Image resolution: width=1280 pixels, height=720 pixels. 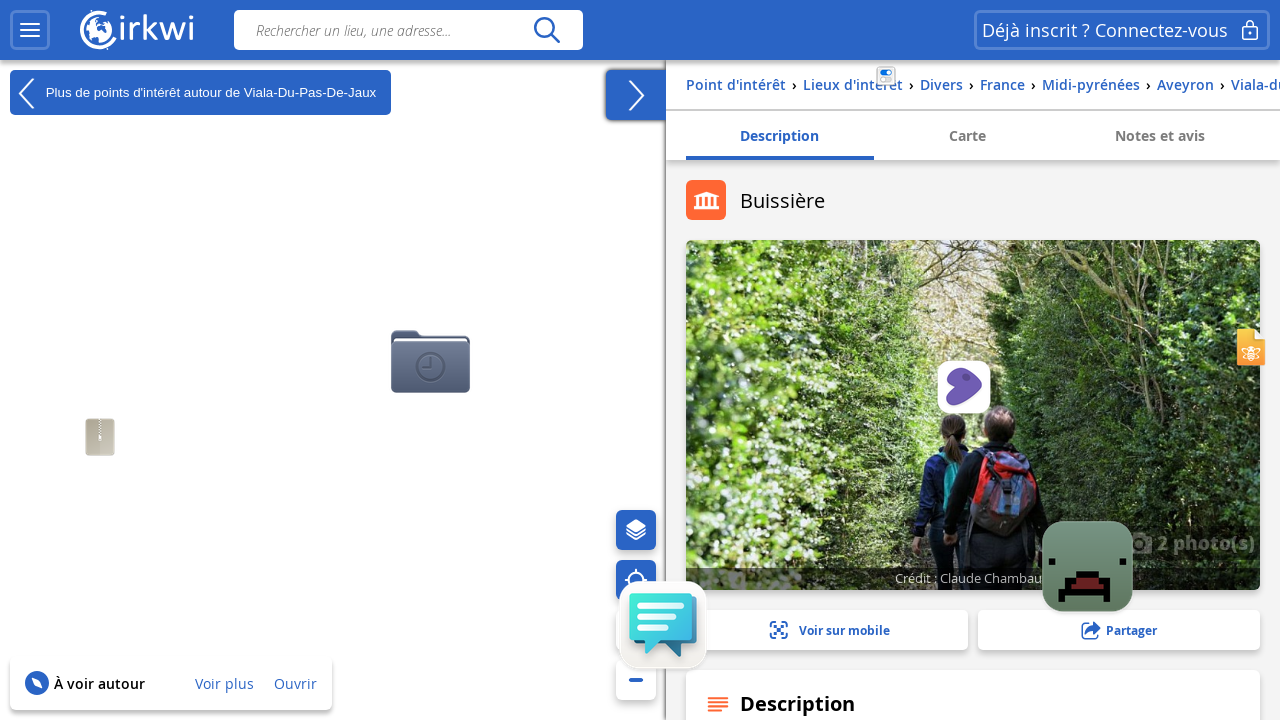 I want to click on launch unturned game, so click(x=1087, y=566).